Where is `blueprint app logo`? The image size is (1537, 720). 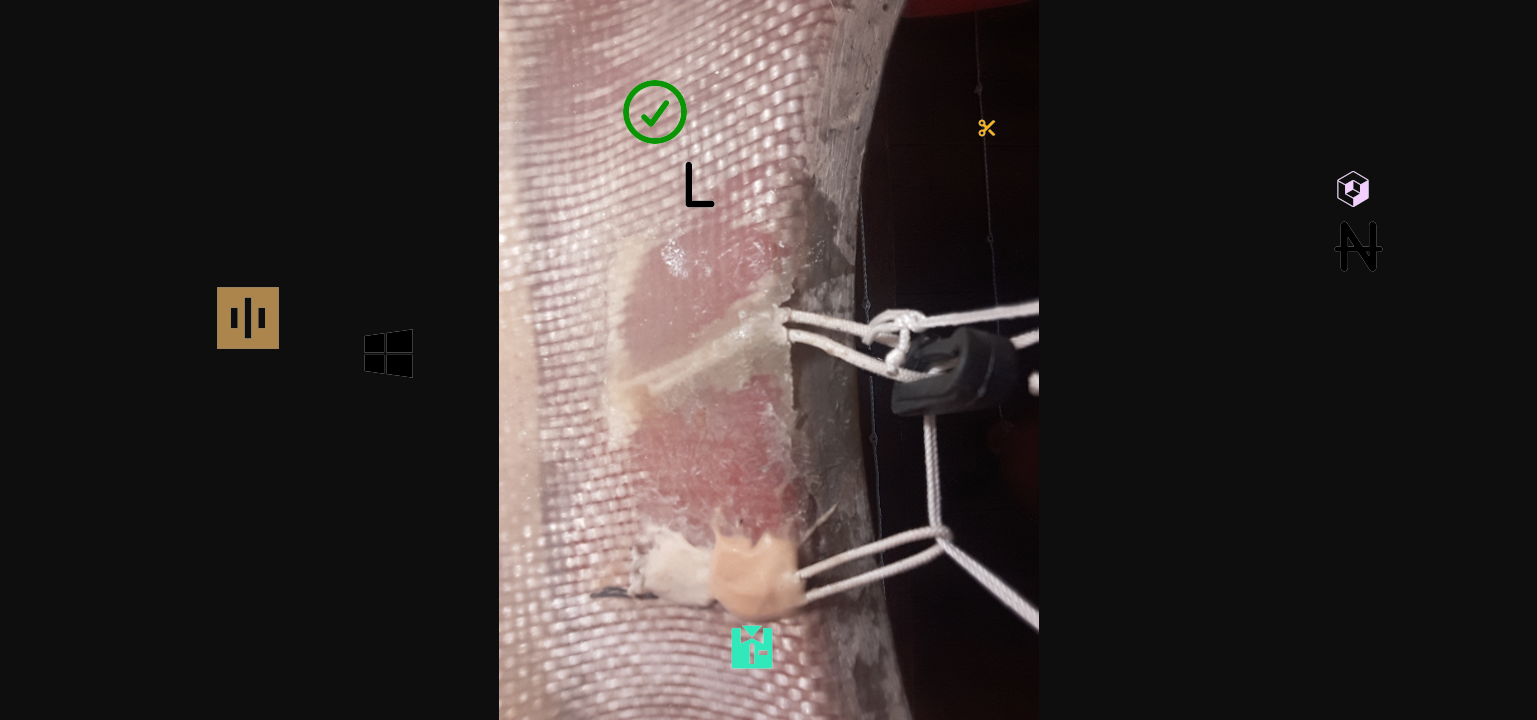
blueprint app logo is located at coordinates (1353, 189).